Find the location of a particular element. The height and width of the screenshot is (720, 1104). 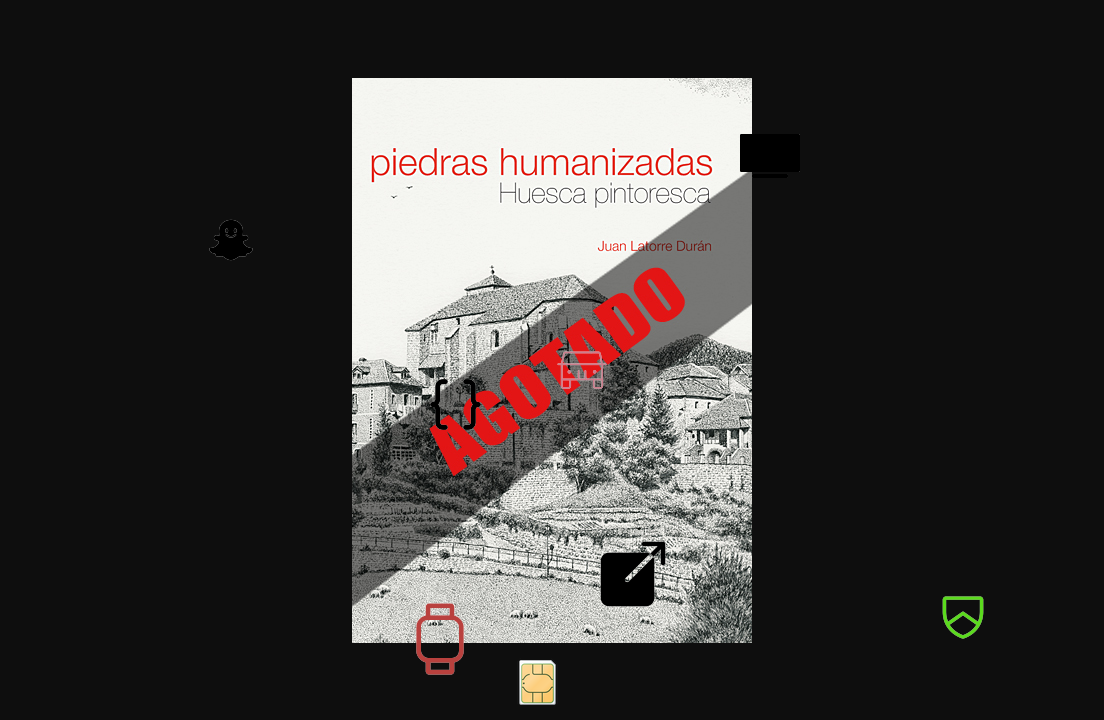

access smartwatch settings or connectivity is located at coordinates (440, 639).